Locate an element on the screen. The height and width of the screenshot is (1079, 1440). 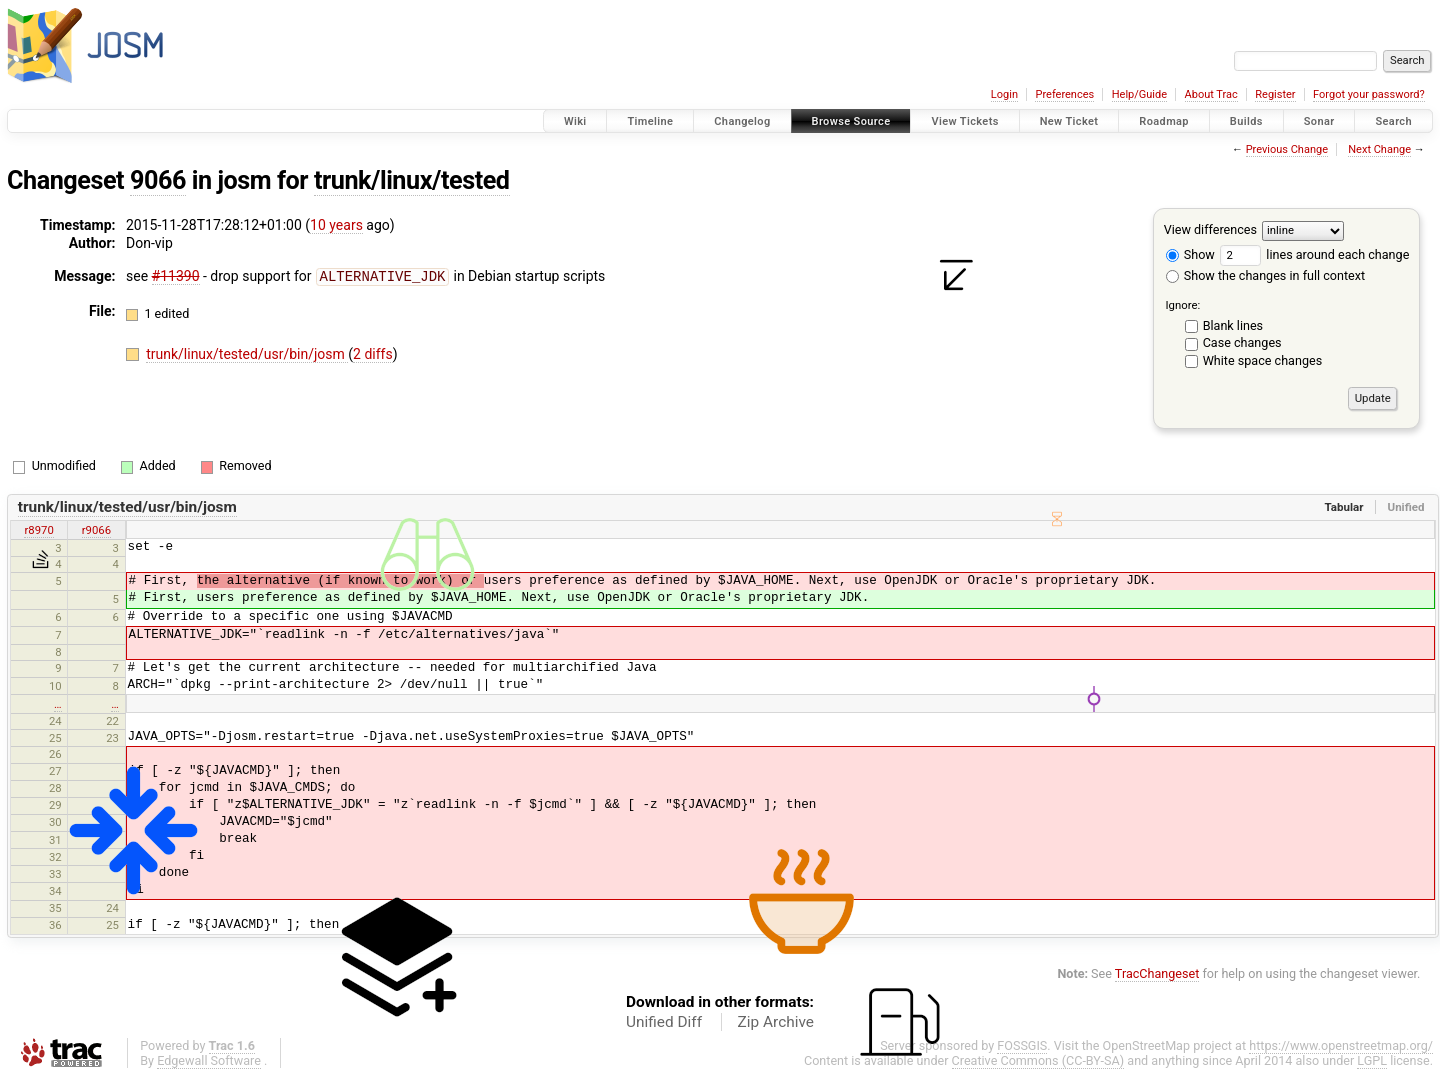
add a new layer to the stack is located at coordinates (397, 957).